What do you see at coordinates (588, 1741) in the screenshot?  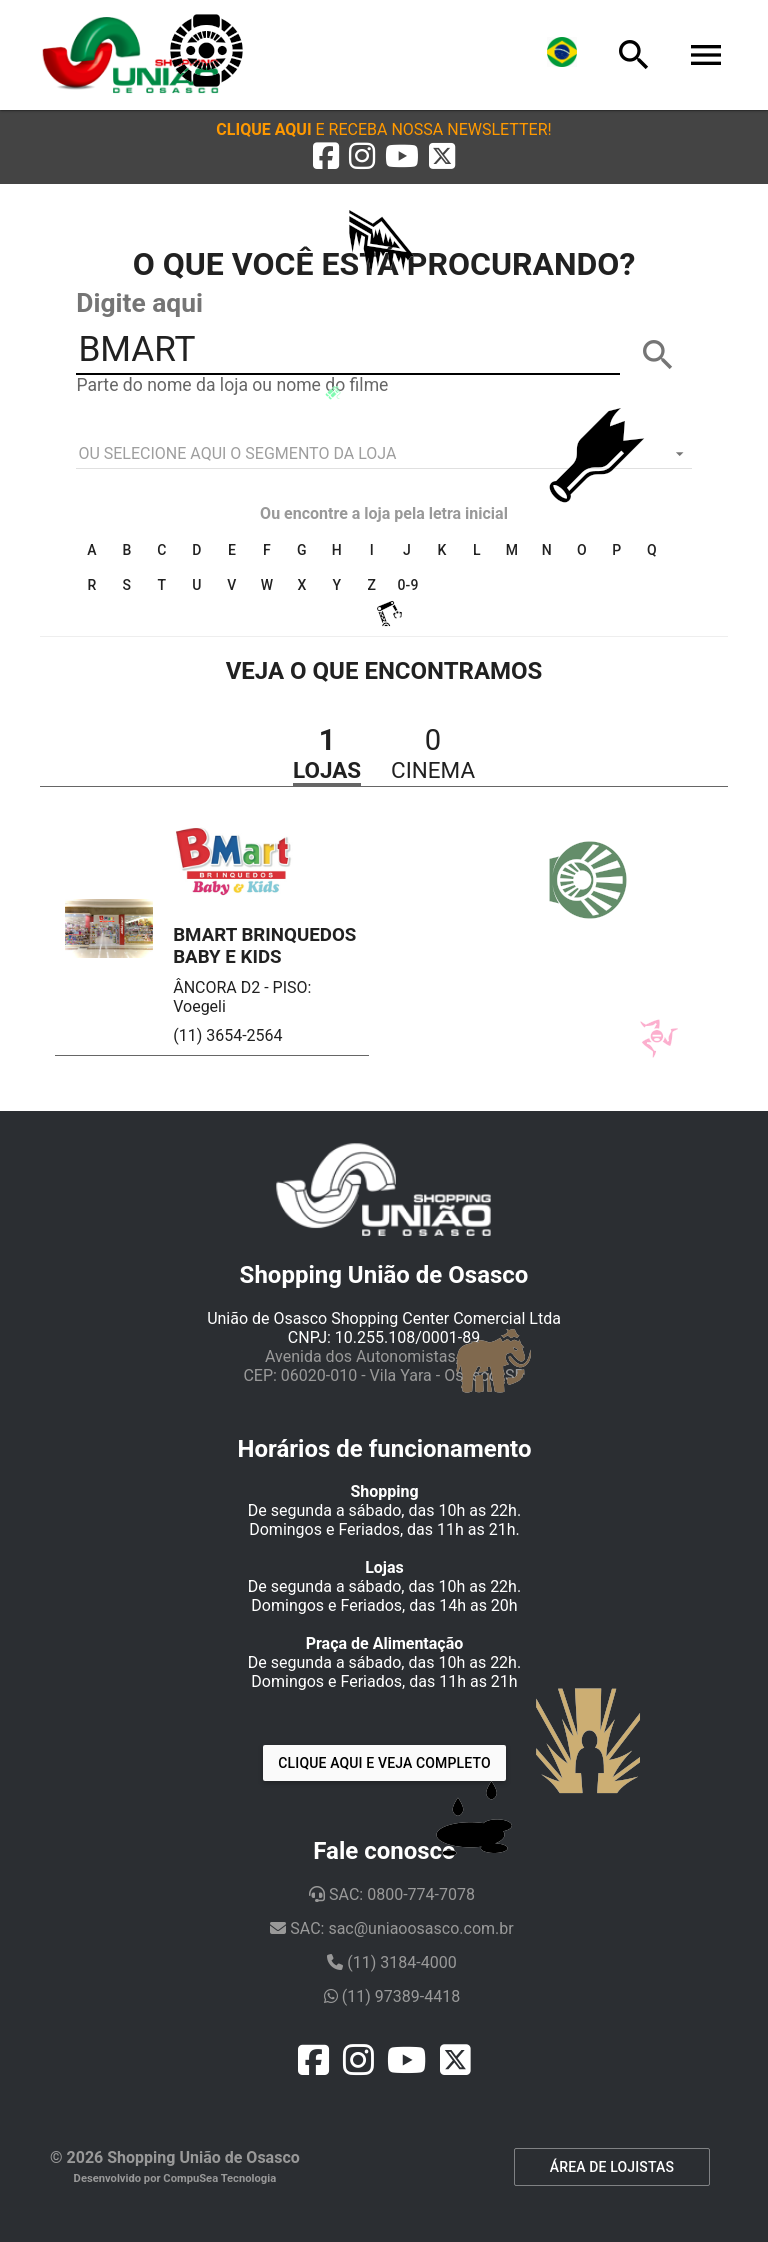 I see `activate critical hit or deadly strike ability` at bounding box center [588, 1741].